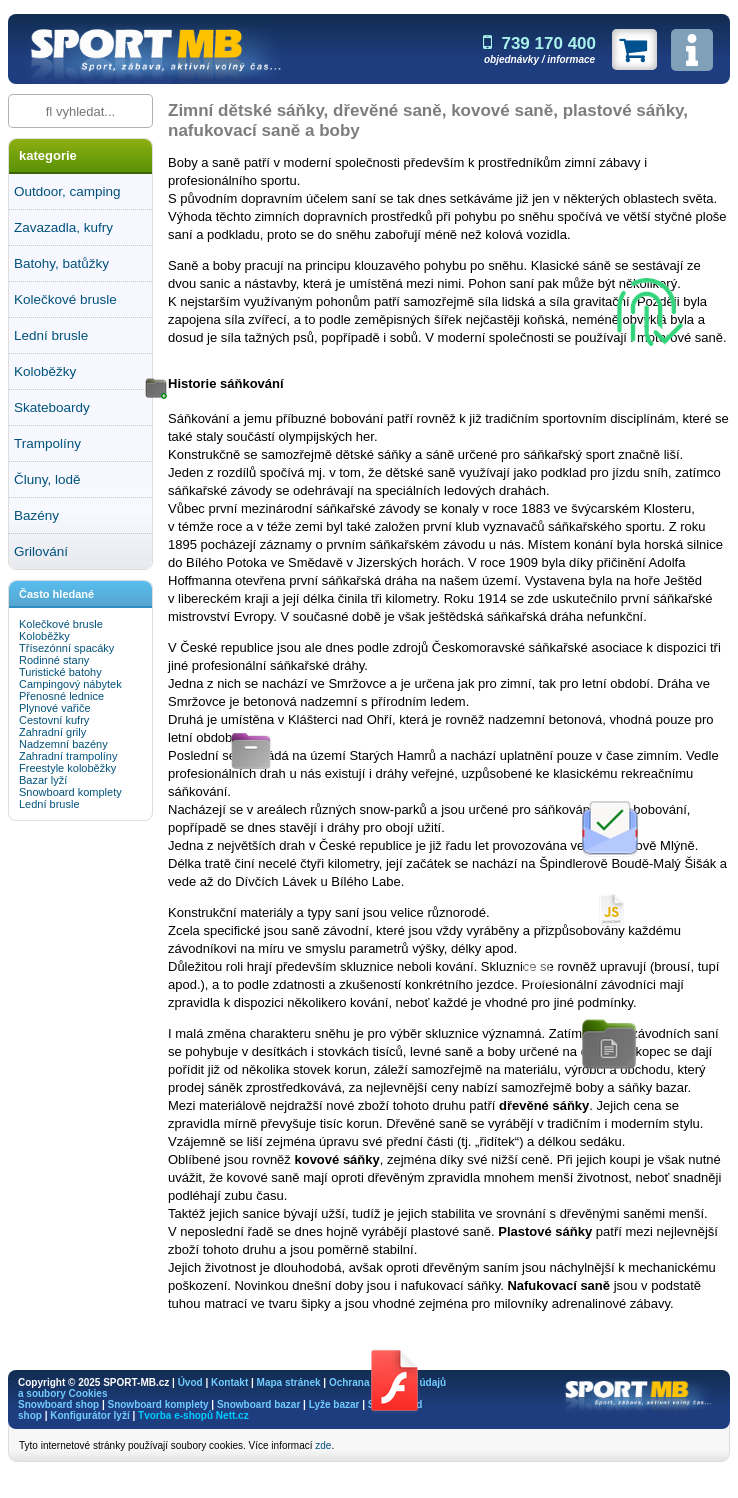  I want to click on view image library, so click(537, 973).